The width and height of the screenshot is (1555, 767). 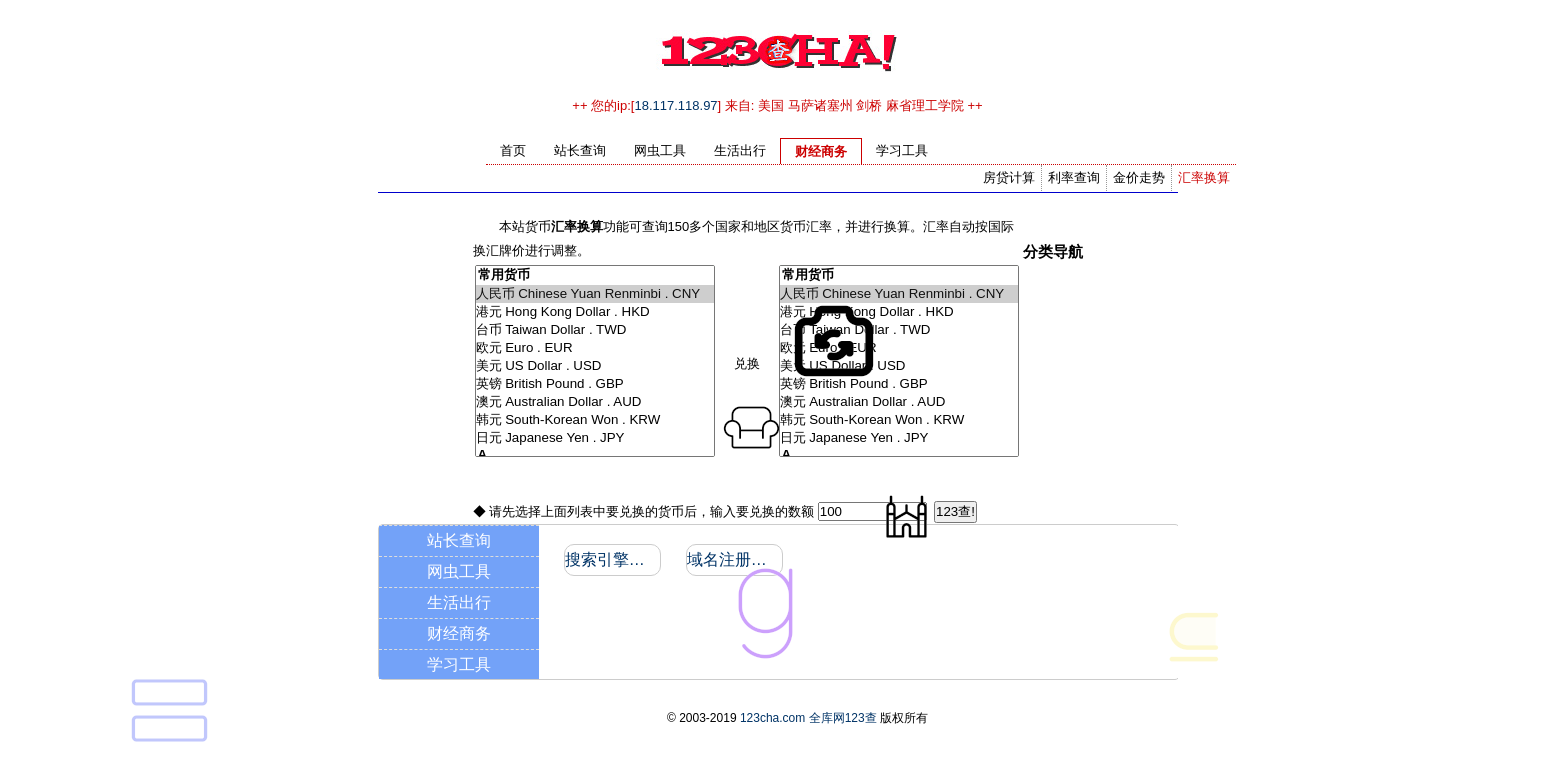 What do you see at coordinates (169, 710) in the screenshot?
I see `switch to row layout view` at bounding box center [169, 710].